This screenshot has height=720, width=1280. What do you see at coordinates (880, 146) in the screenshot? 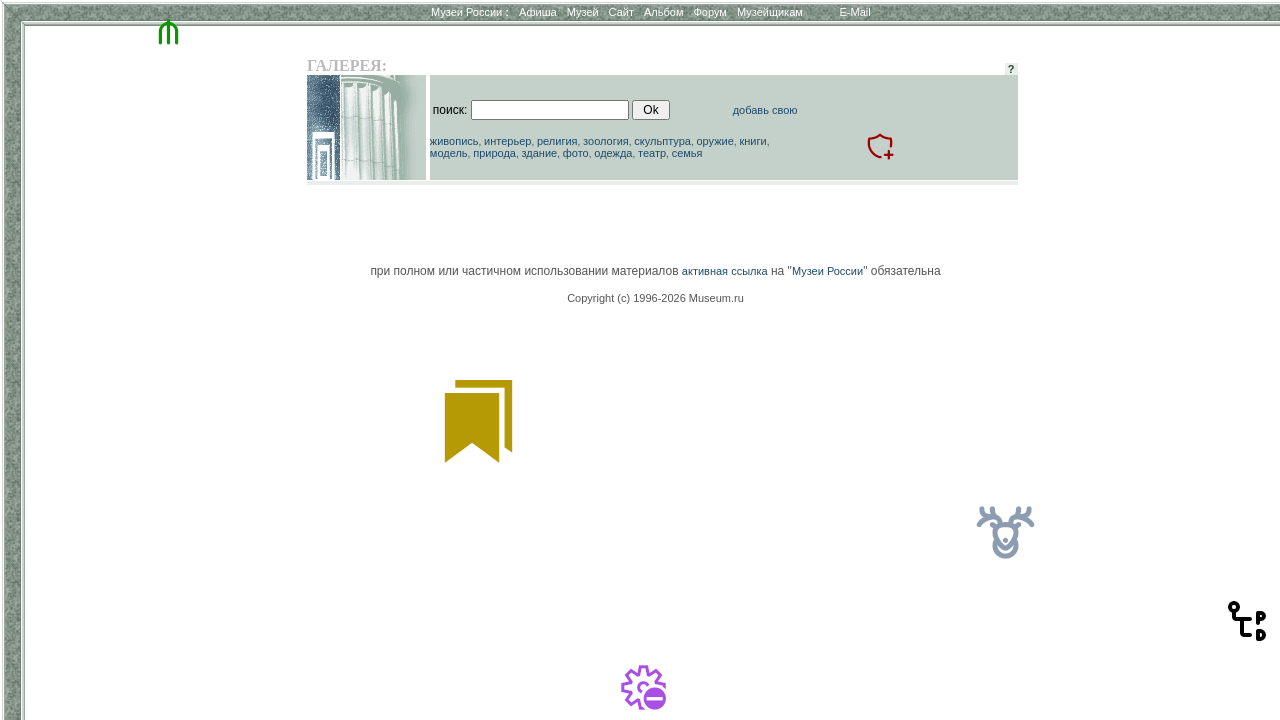
I see `add new security protection` at bounding box center [880, 146].